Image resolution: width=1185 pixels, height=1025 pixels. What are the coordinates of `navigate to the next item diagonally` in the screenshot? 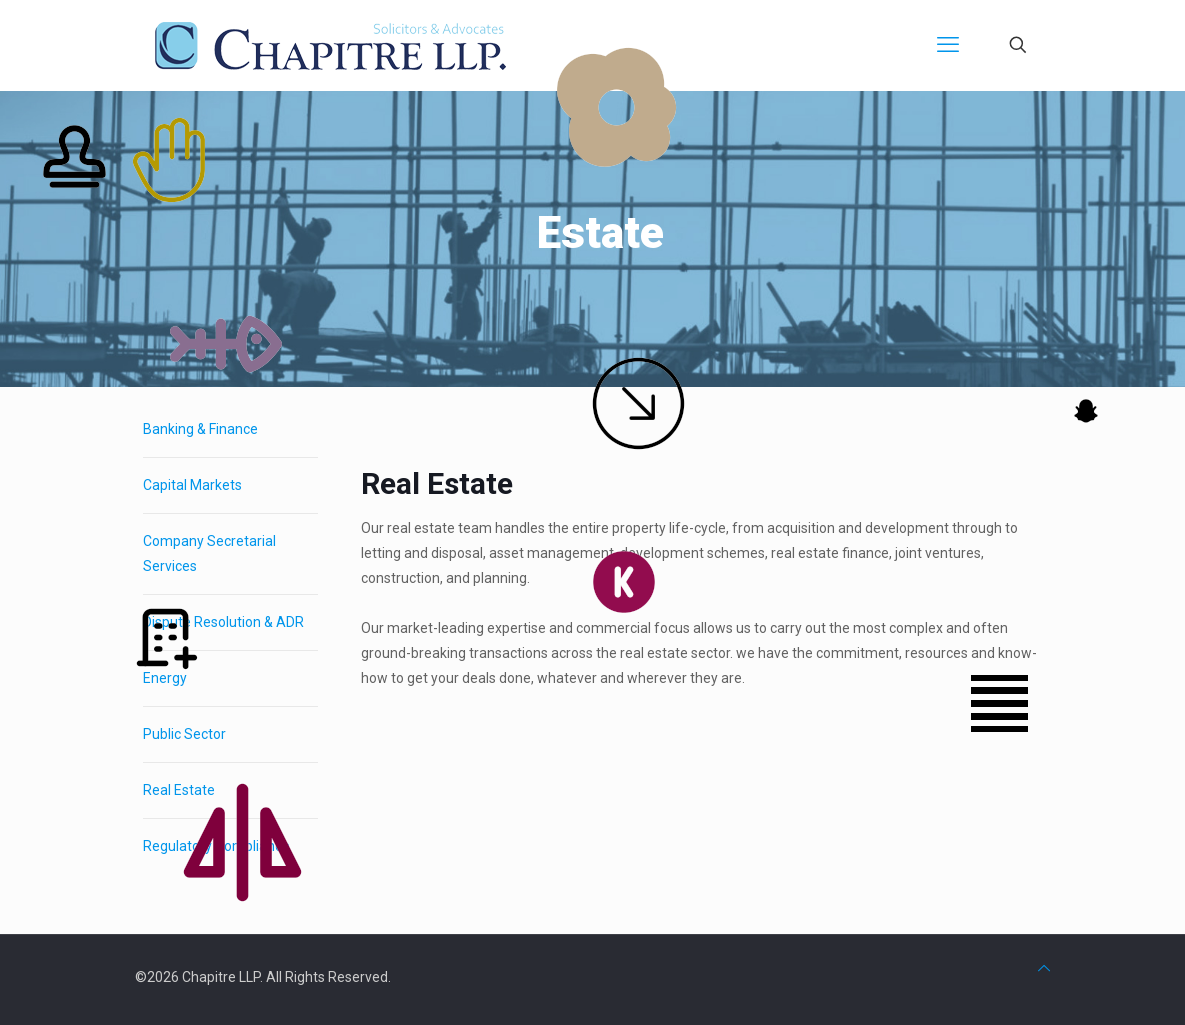 It's located at (638, 403).